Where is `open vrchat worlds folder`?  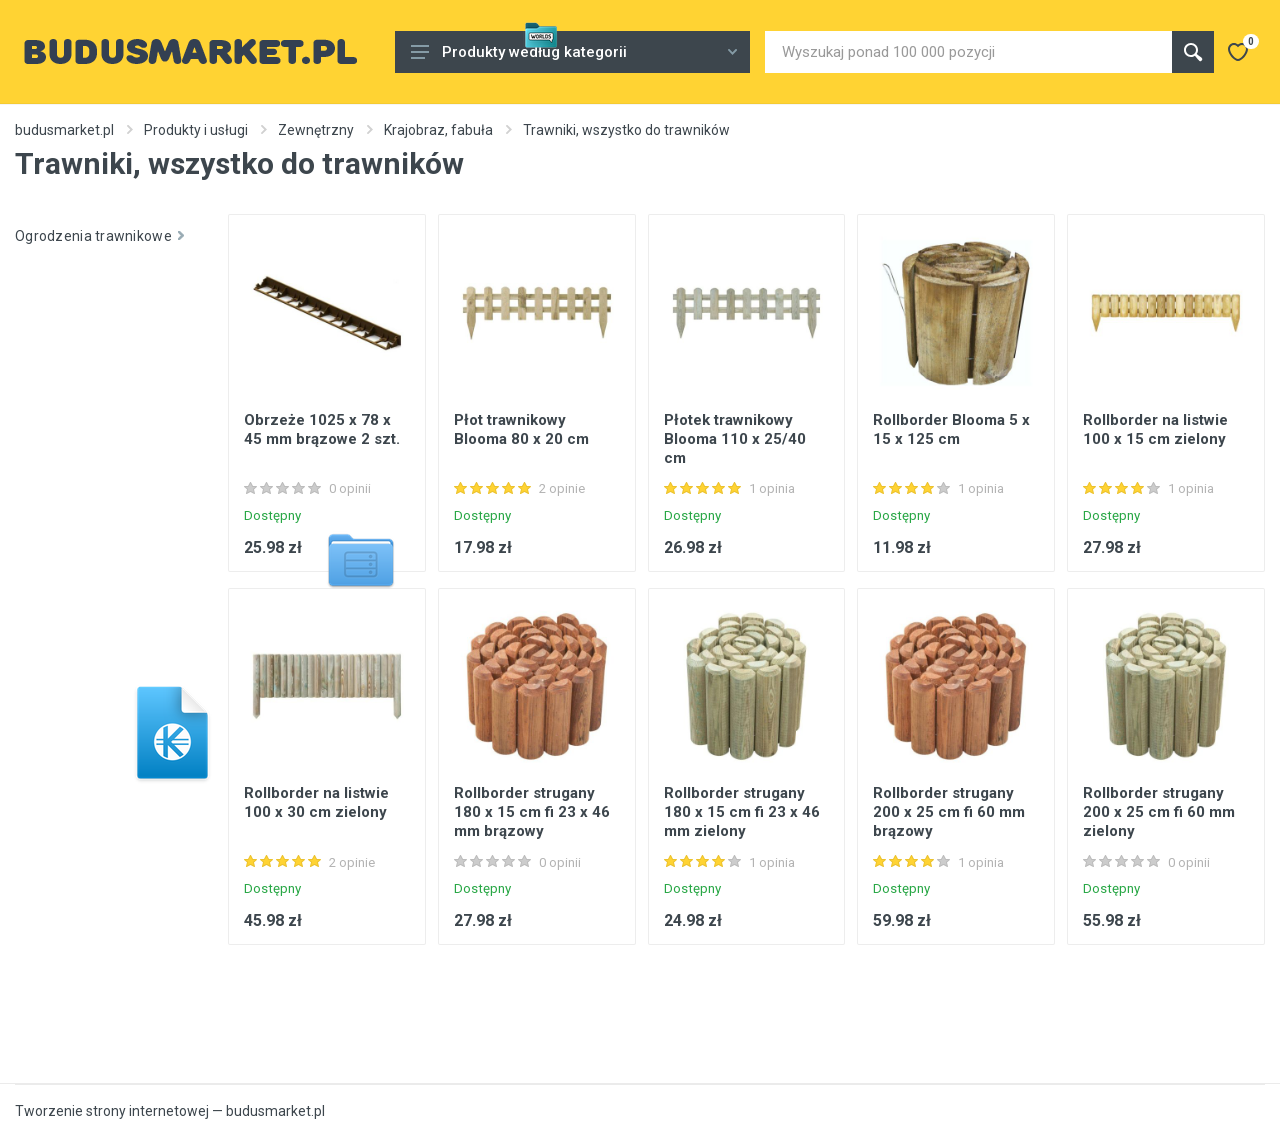
open vrchat worlds folder is located at coordinates (541, 36).